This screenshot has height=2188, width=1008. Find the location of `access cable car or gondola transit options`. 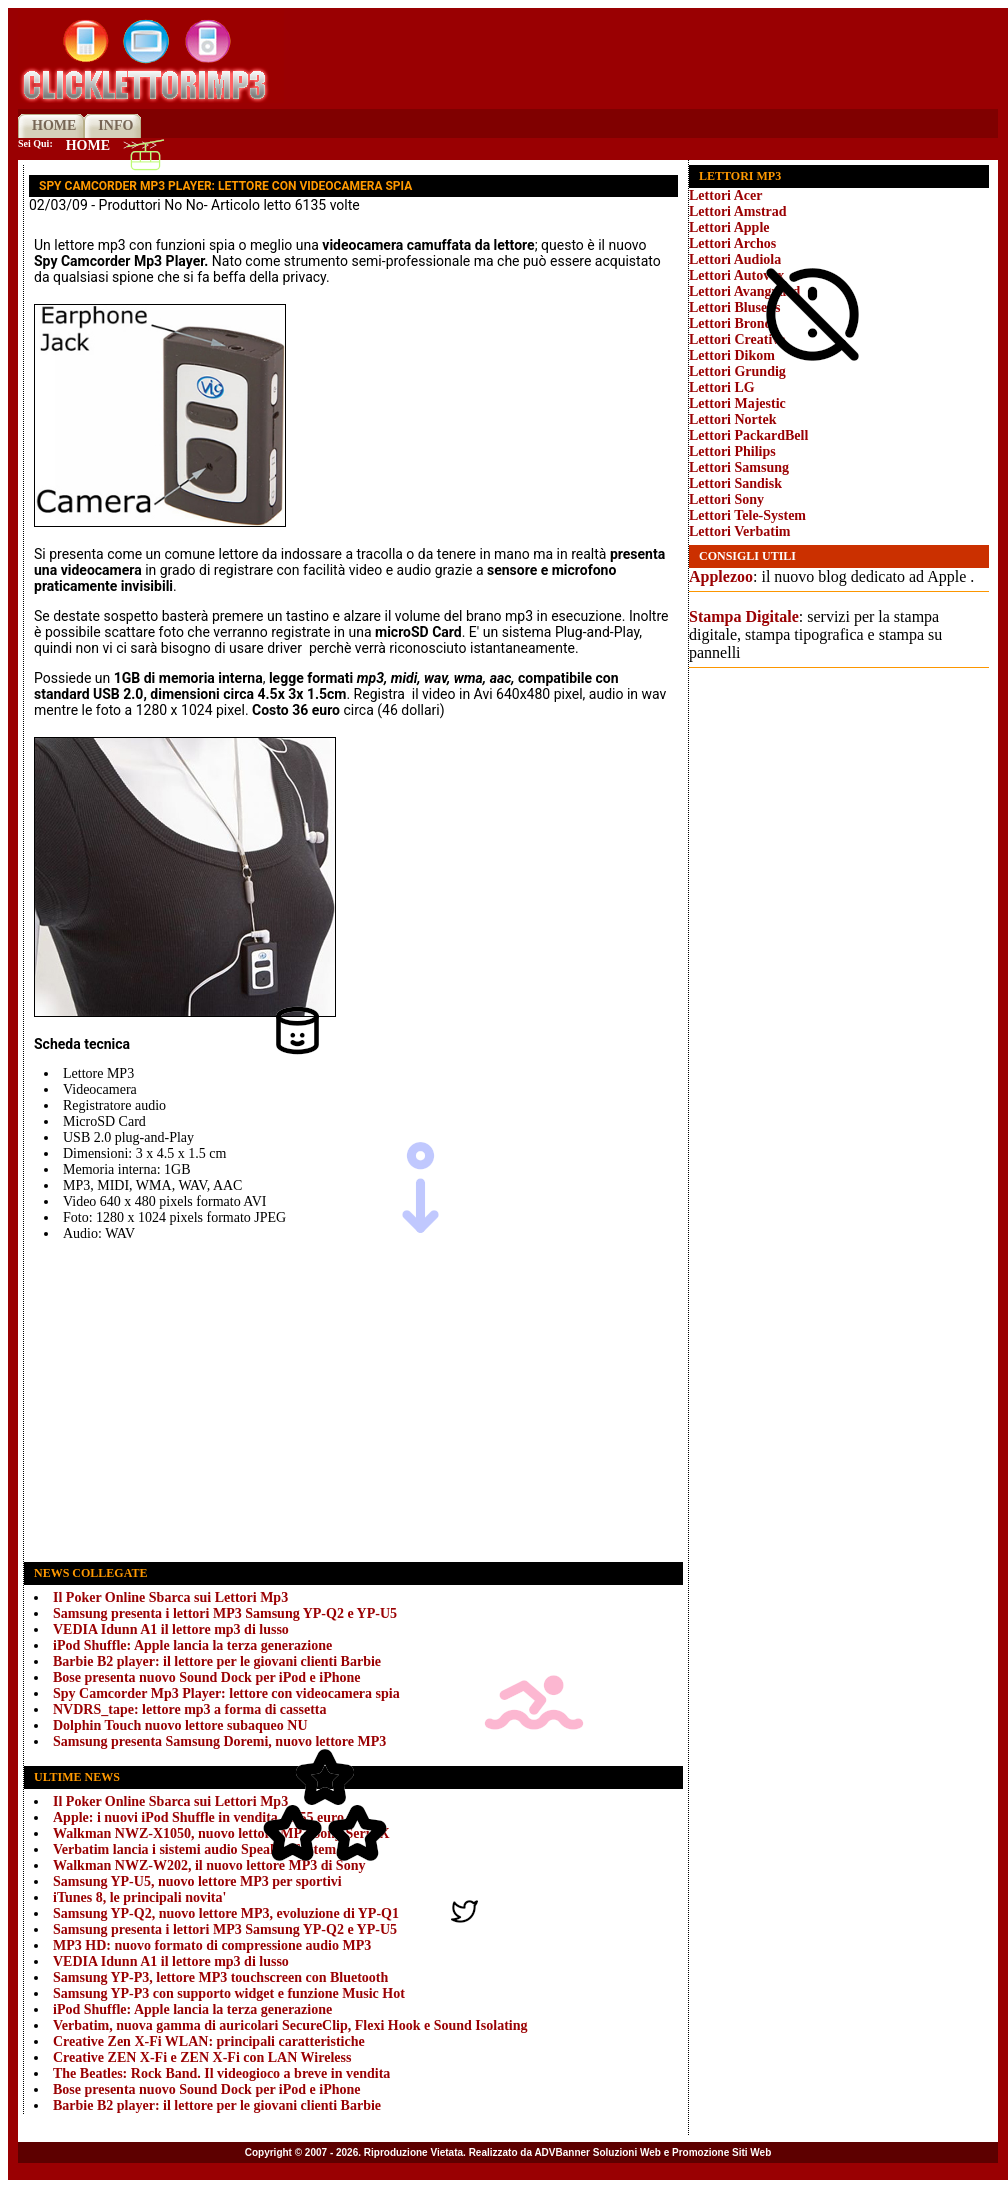

access cable car or gondola transit options is located at coordinates (145, 155).